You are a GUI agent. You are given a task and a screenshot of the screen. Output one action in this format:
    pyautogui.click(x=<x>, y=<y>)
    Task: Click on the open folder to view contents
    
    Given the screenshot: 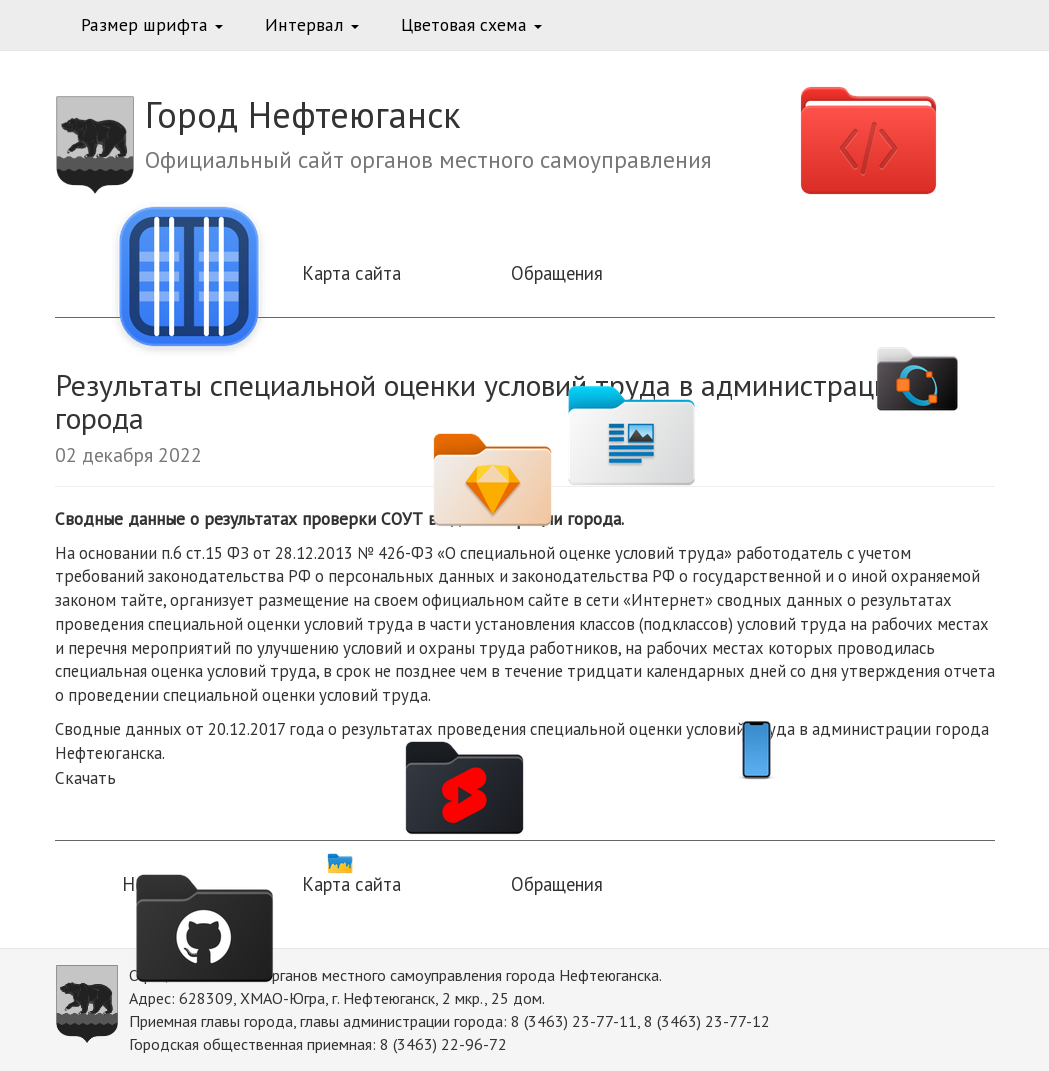 What is the action you would take?
    pyautogui.click(x=340, y=864)
    